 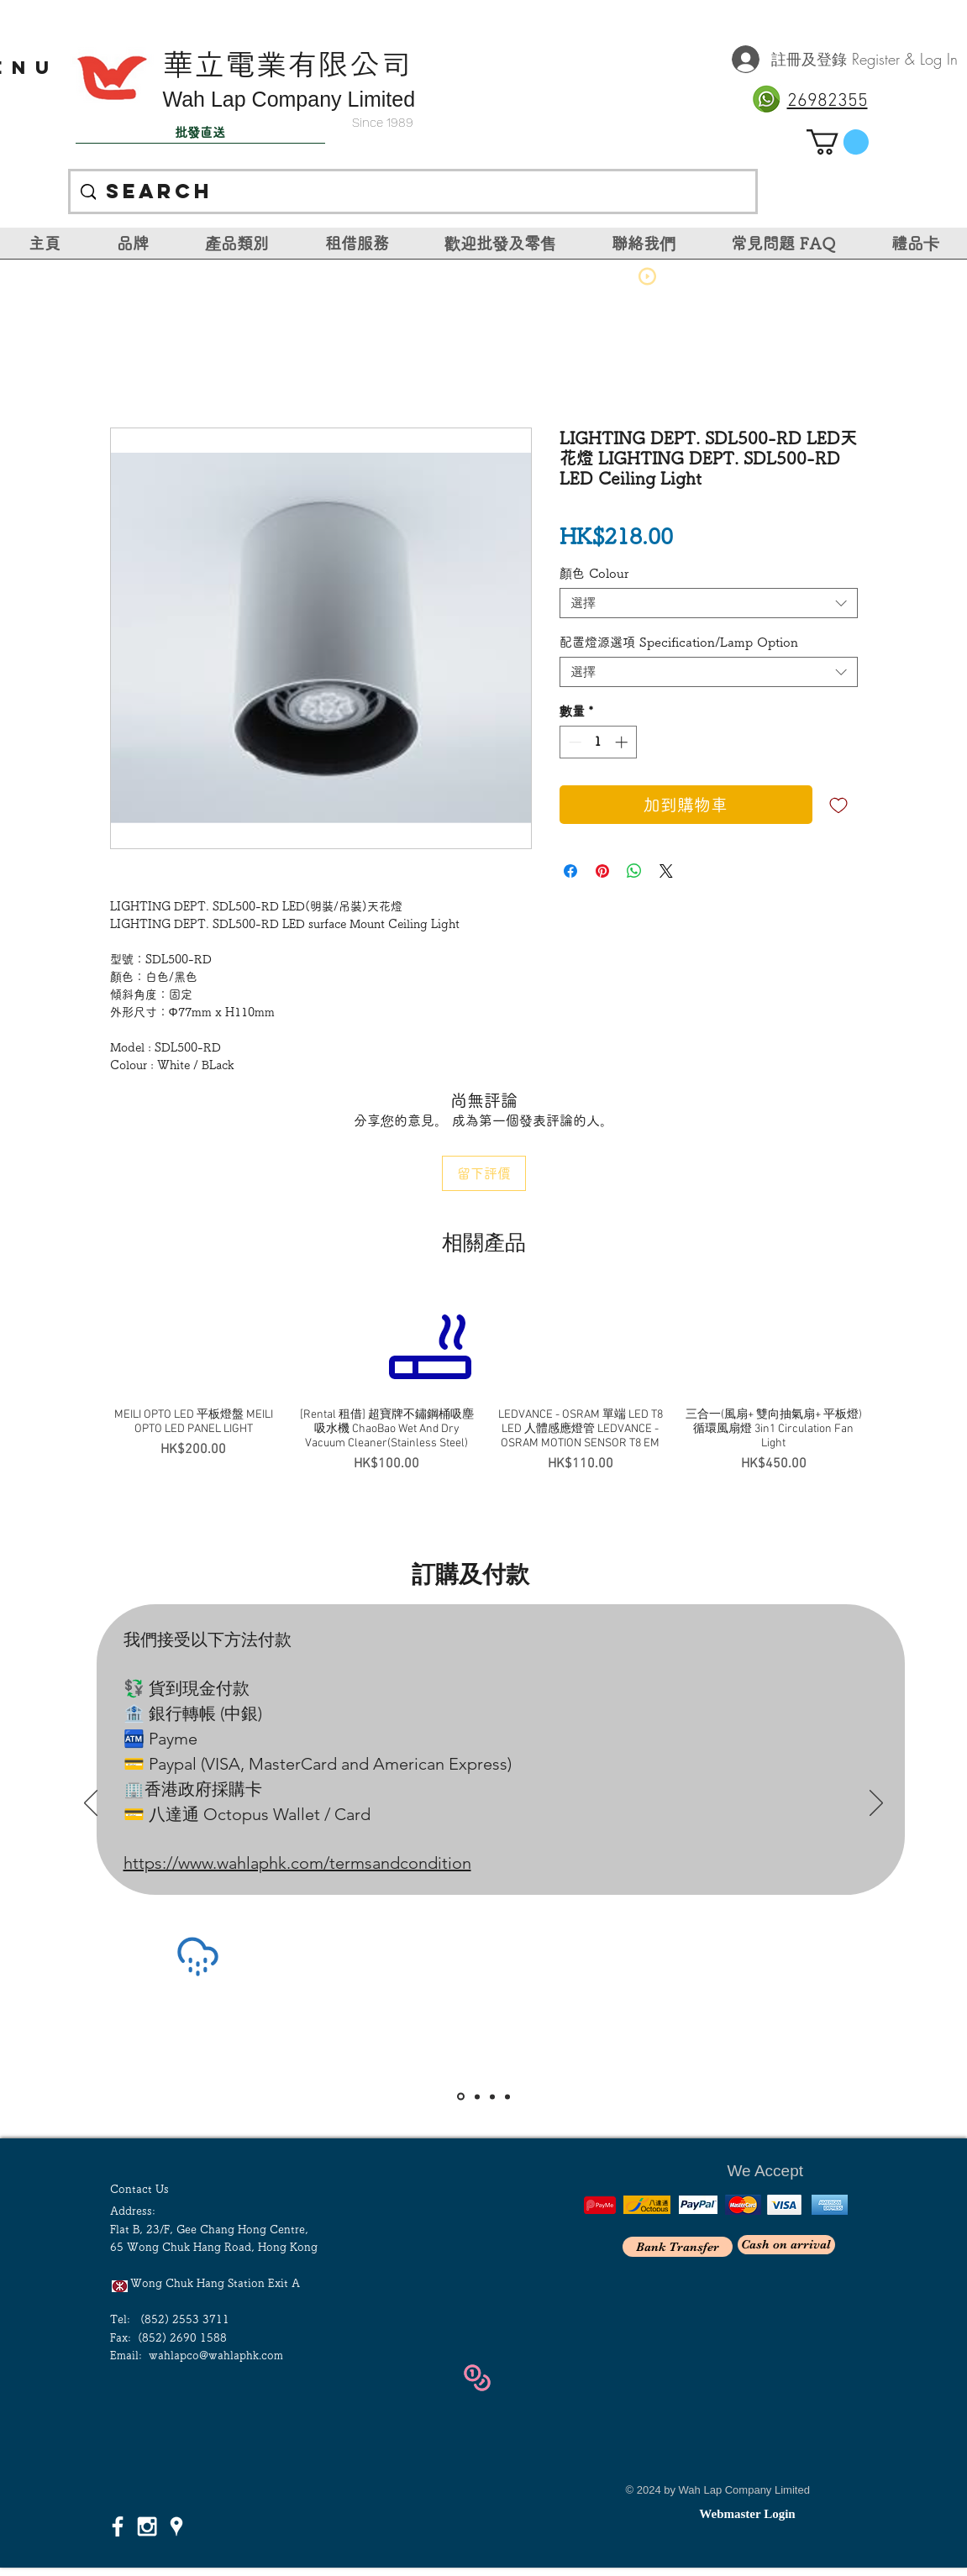 What do you see at coordinates (477, 2378) in the screenshot?
I see `view your coin balance or currency` at bounding box center [477, 2378].